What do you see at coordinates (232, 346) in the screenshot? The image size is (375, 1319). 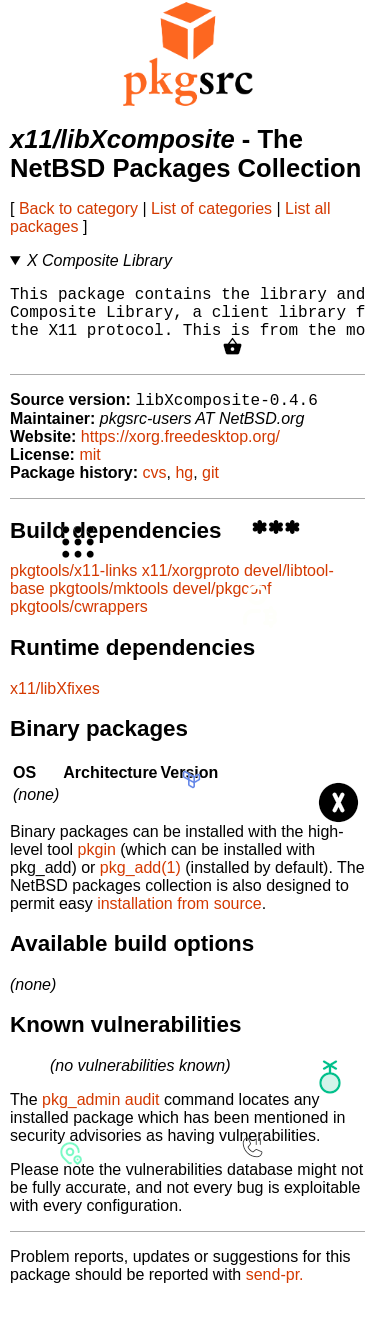 I see `view your shopping basket` at bounding box center [232, 346].